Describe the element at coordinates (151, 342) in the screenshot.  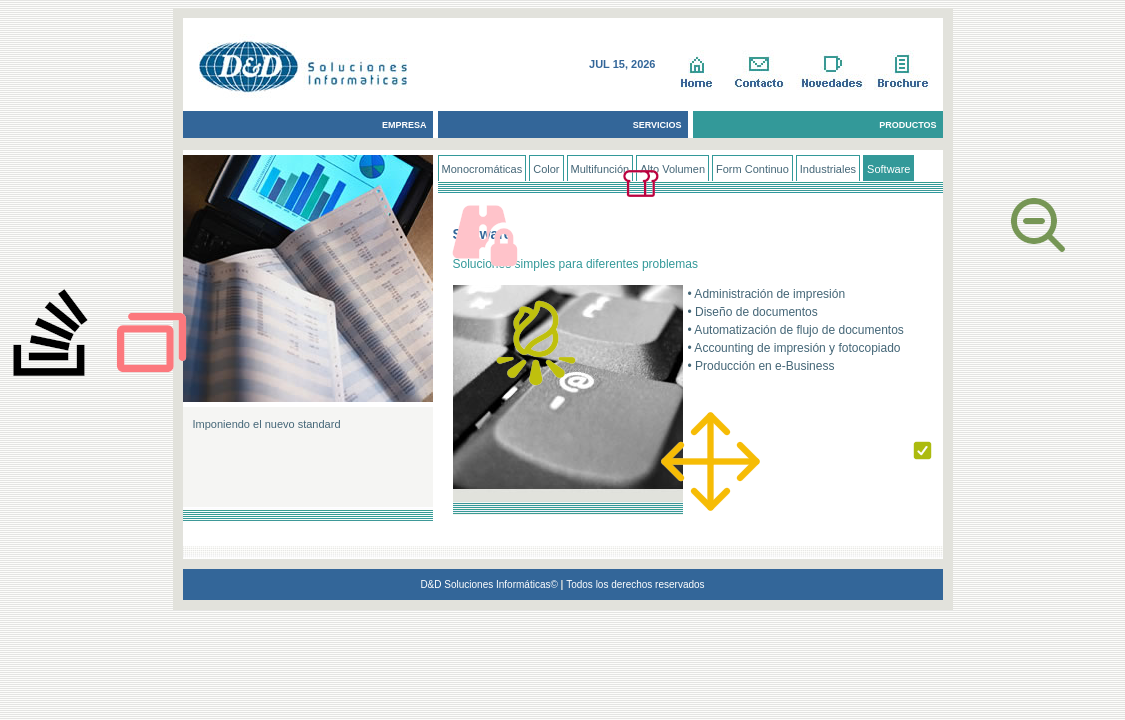
I see `view stacked cards or layers` at that location.